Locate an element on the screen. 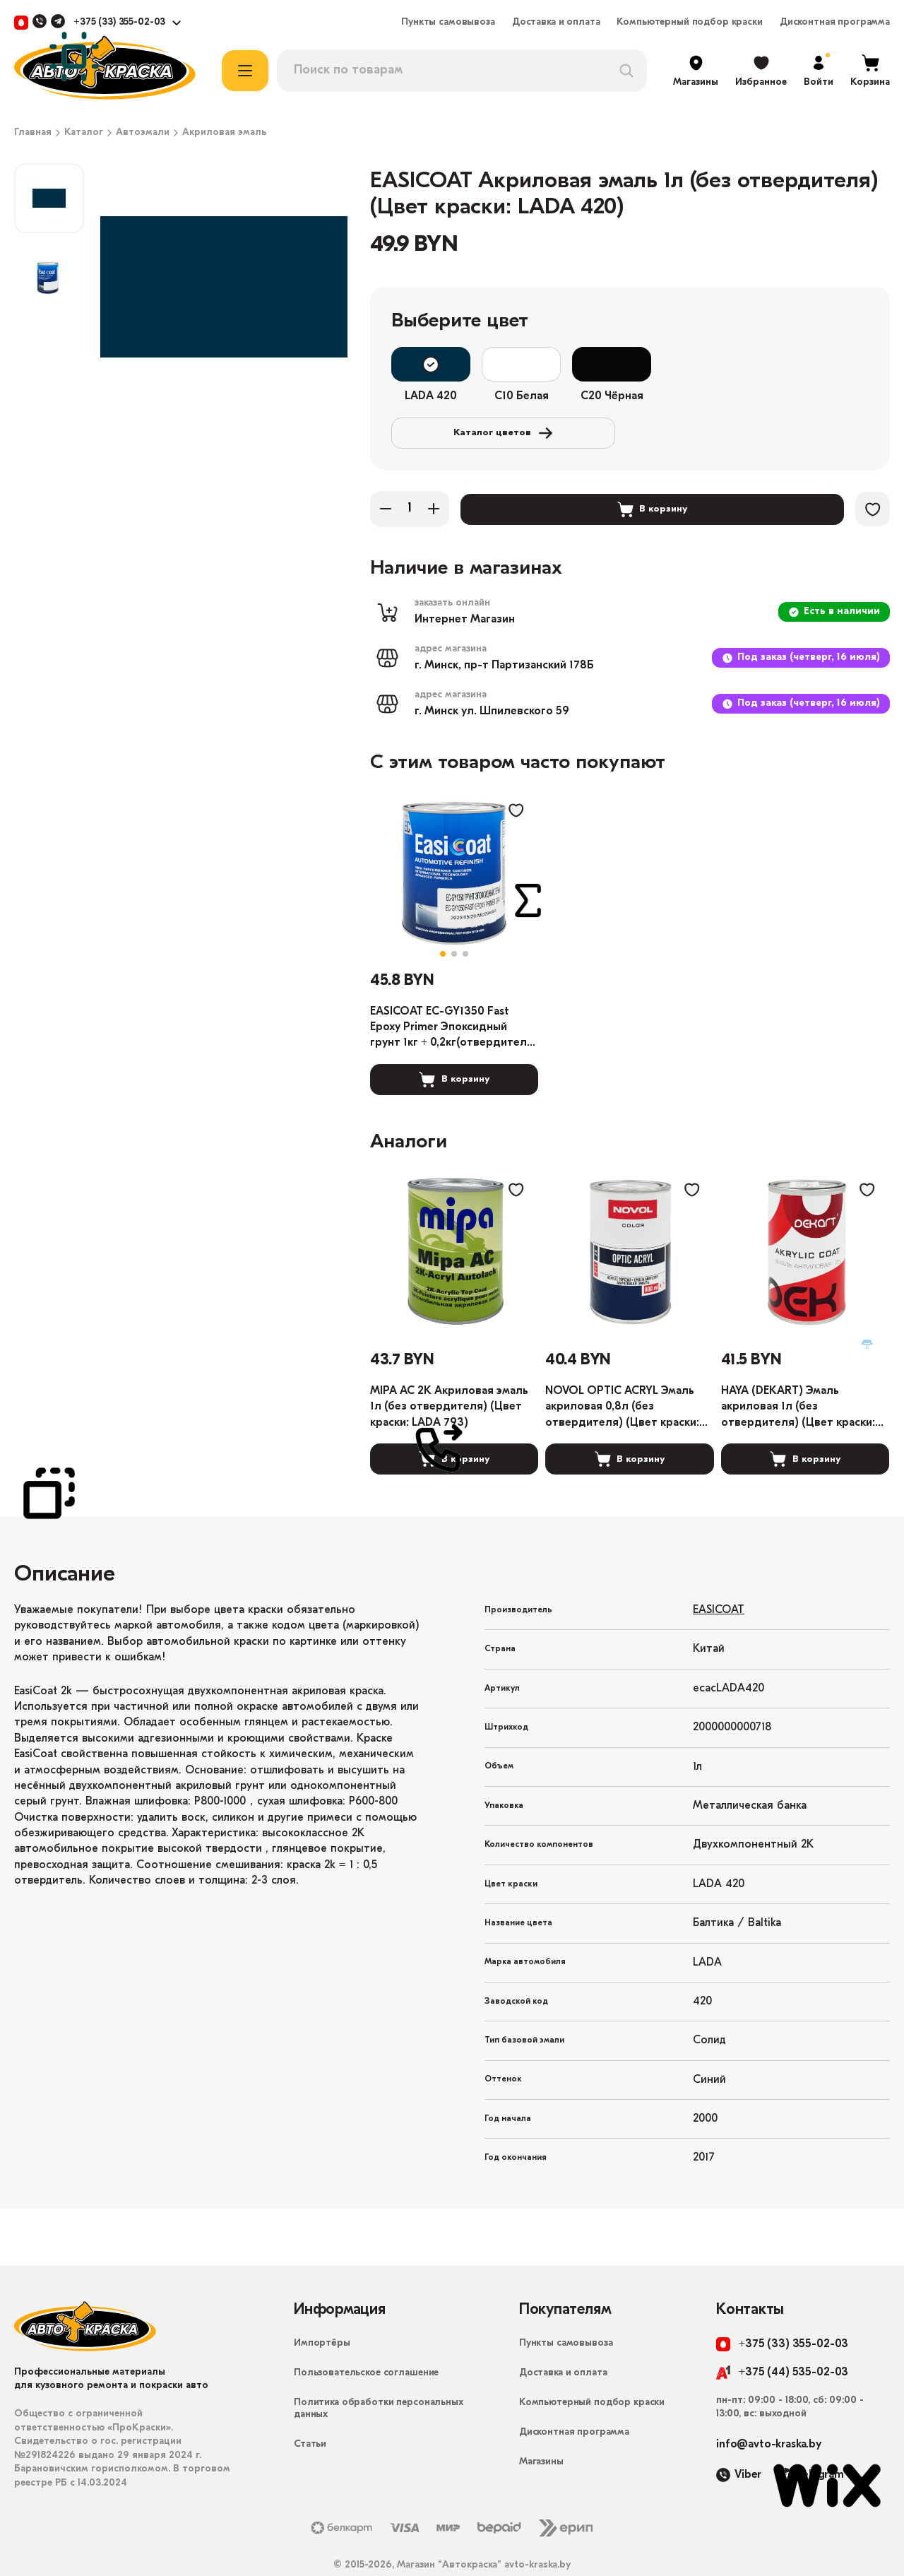  access presentation or speaker mode is located at coordinates (867, 1344).